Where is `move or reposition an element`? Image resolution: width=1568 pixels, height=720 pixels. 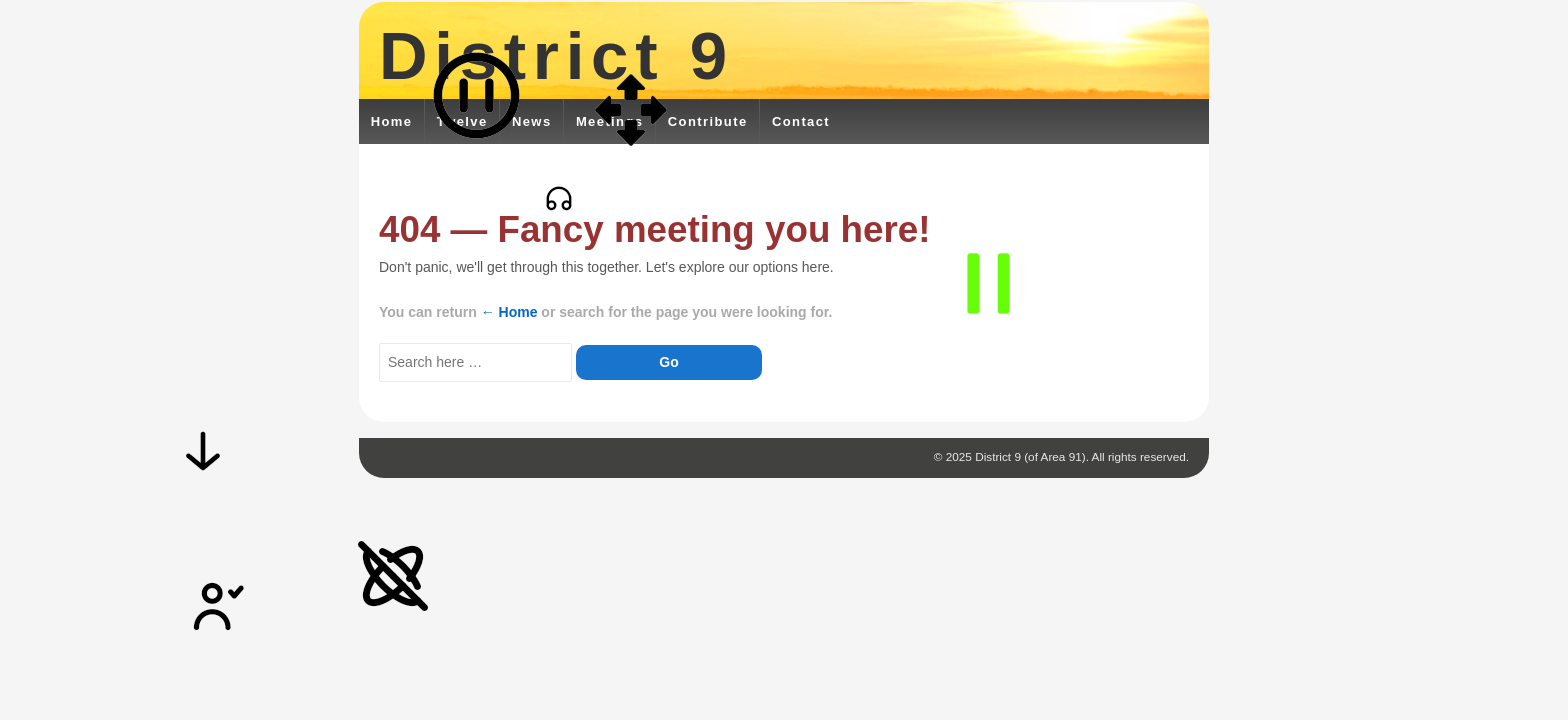
move or reposition an element is located at coordinates (631, 110).